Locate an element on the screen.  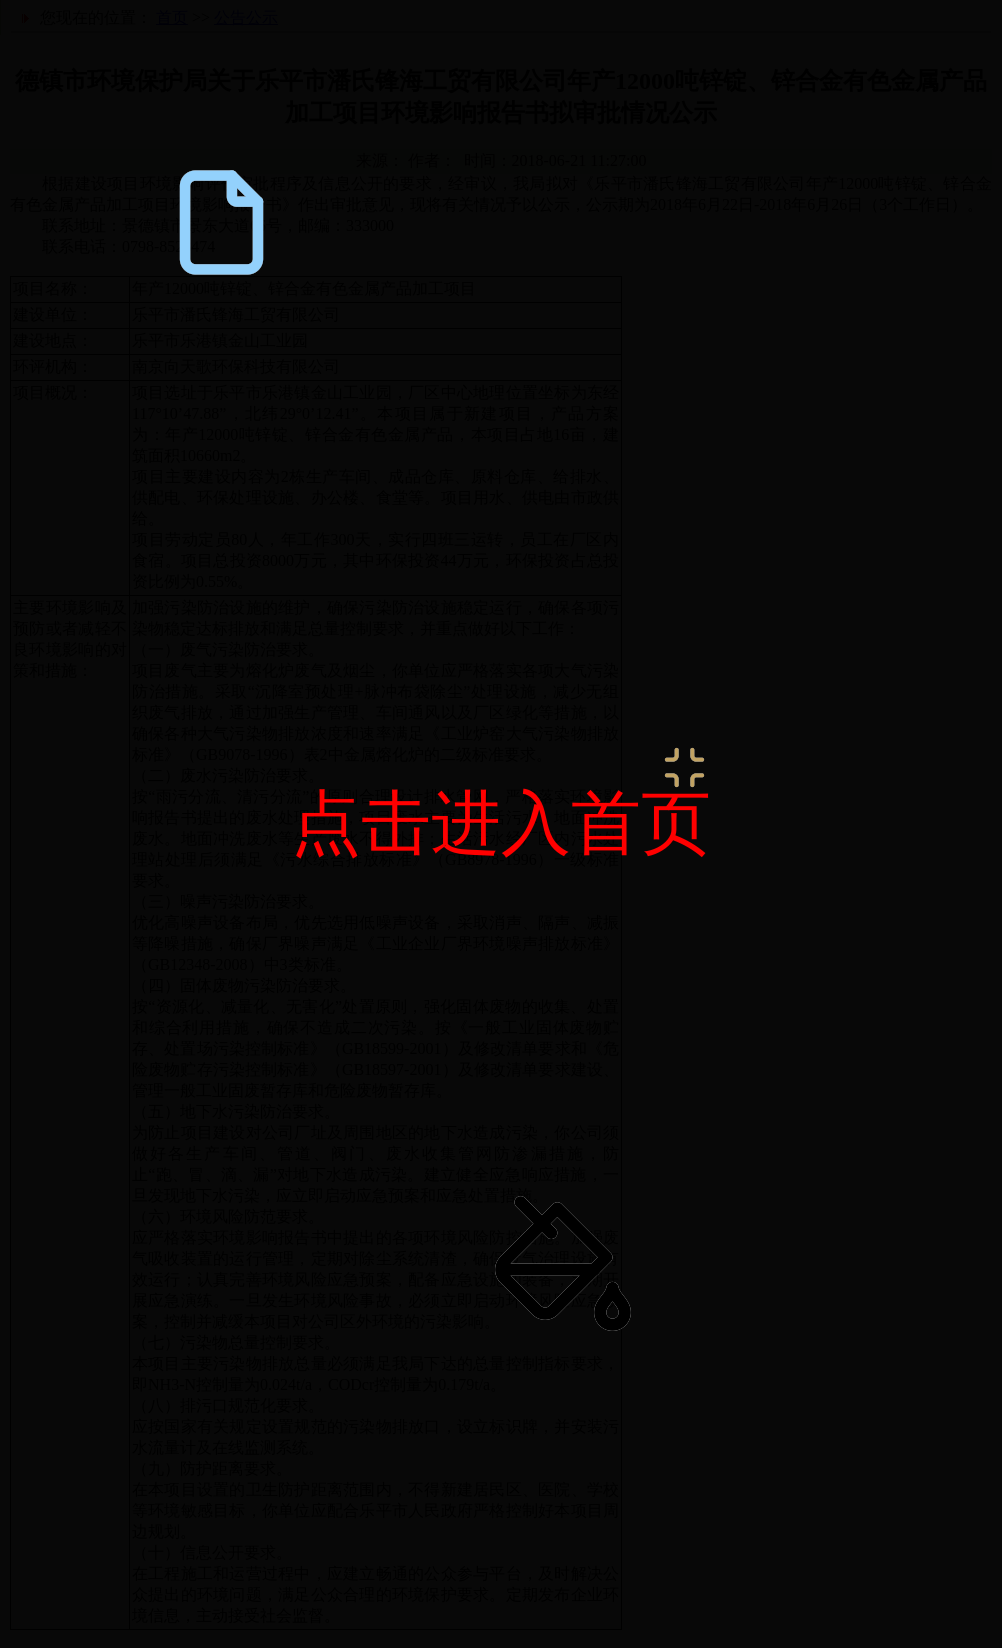
minimize or exit fullscreen mode is located at coordinates (684, 767).